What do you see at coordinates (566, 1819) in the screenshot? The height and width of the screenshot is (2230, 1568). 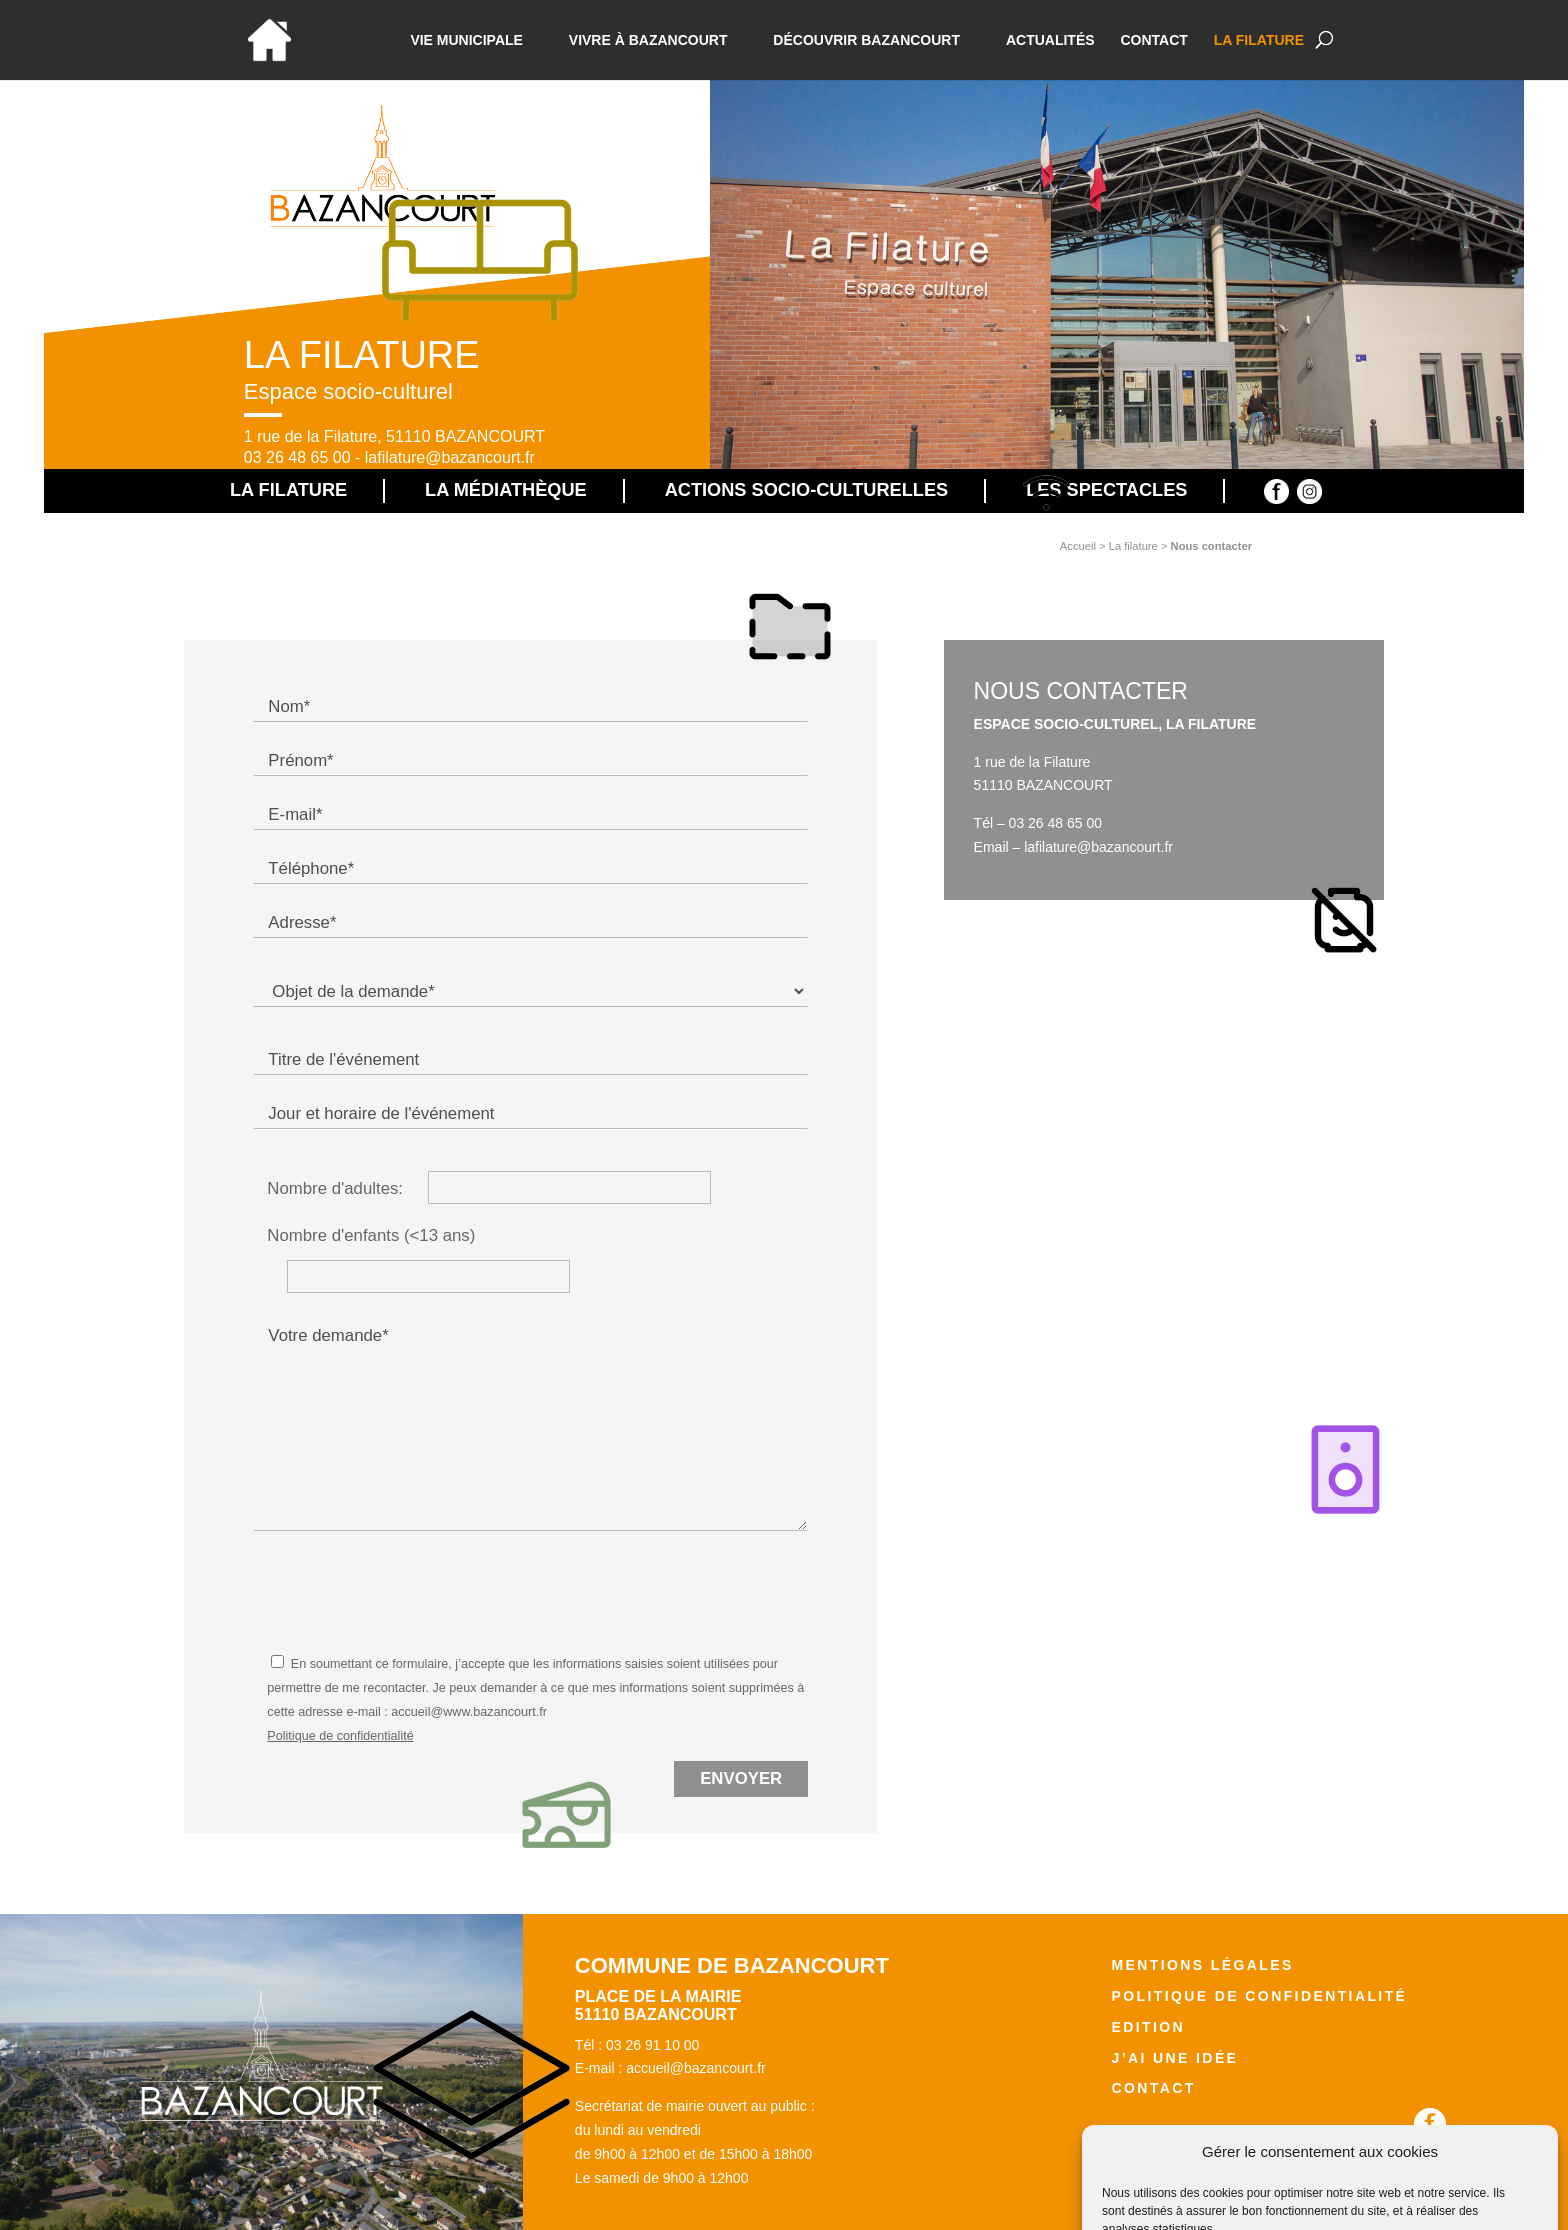 I see `cheese or dairy product category` at bounding box center [566, 1819].